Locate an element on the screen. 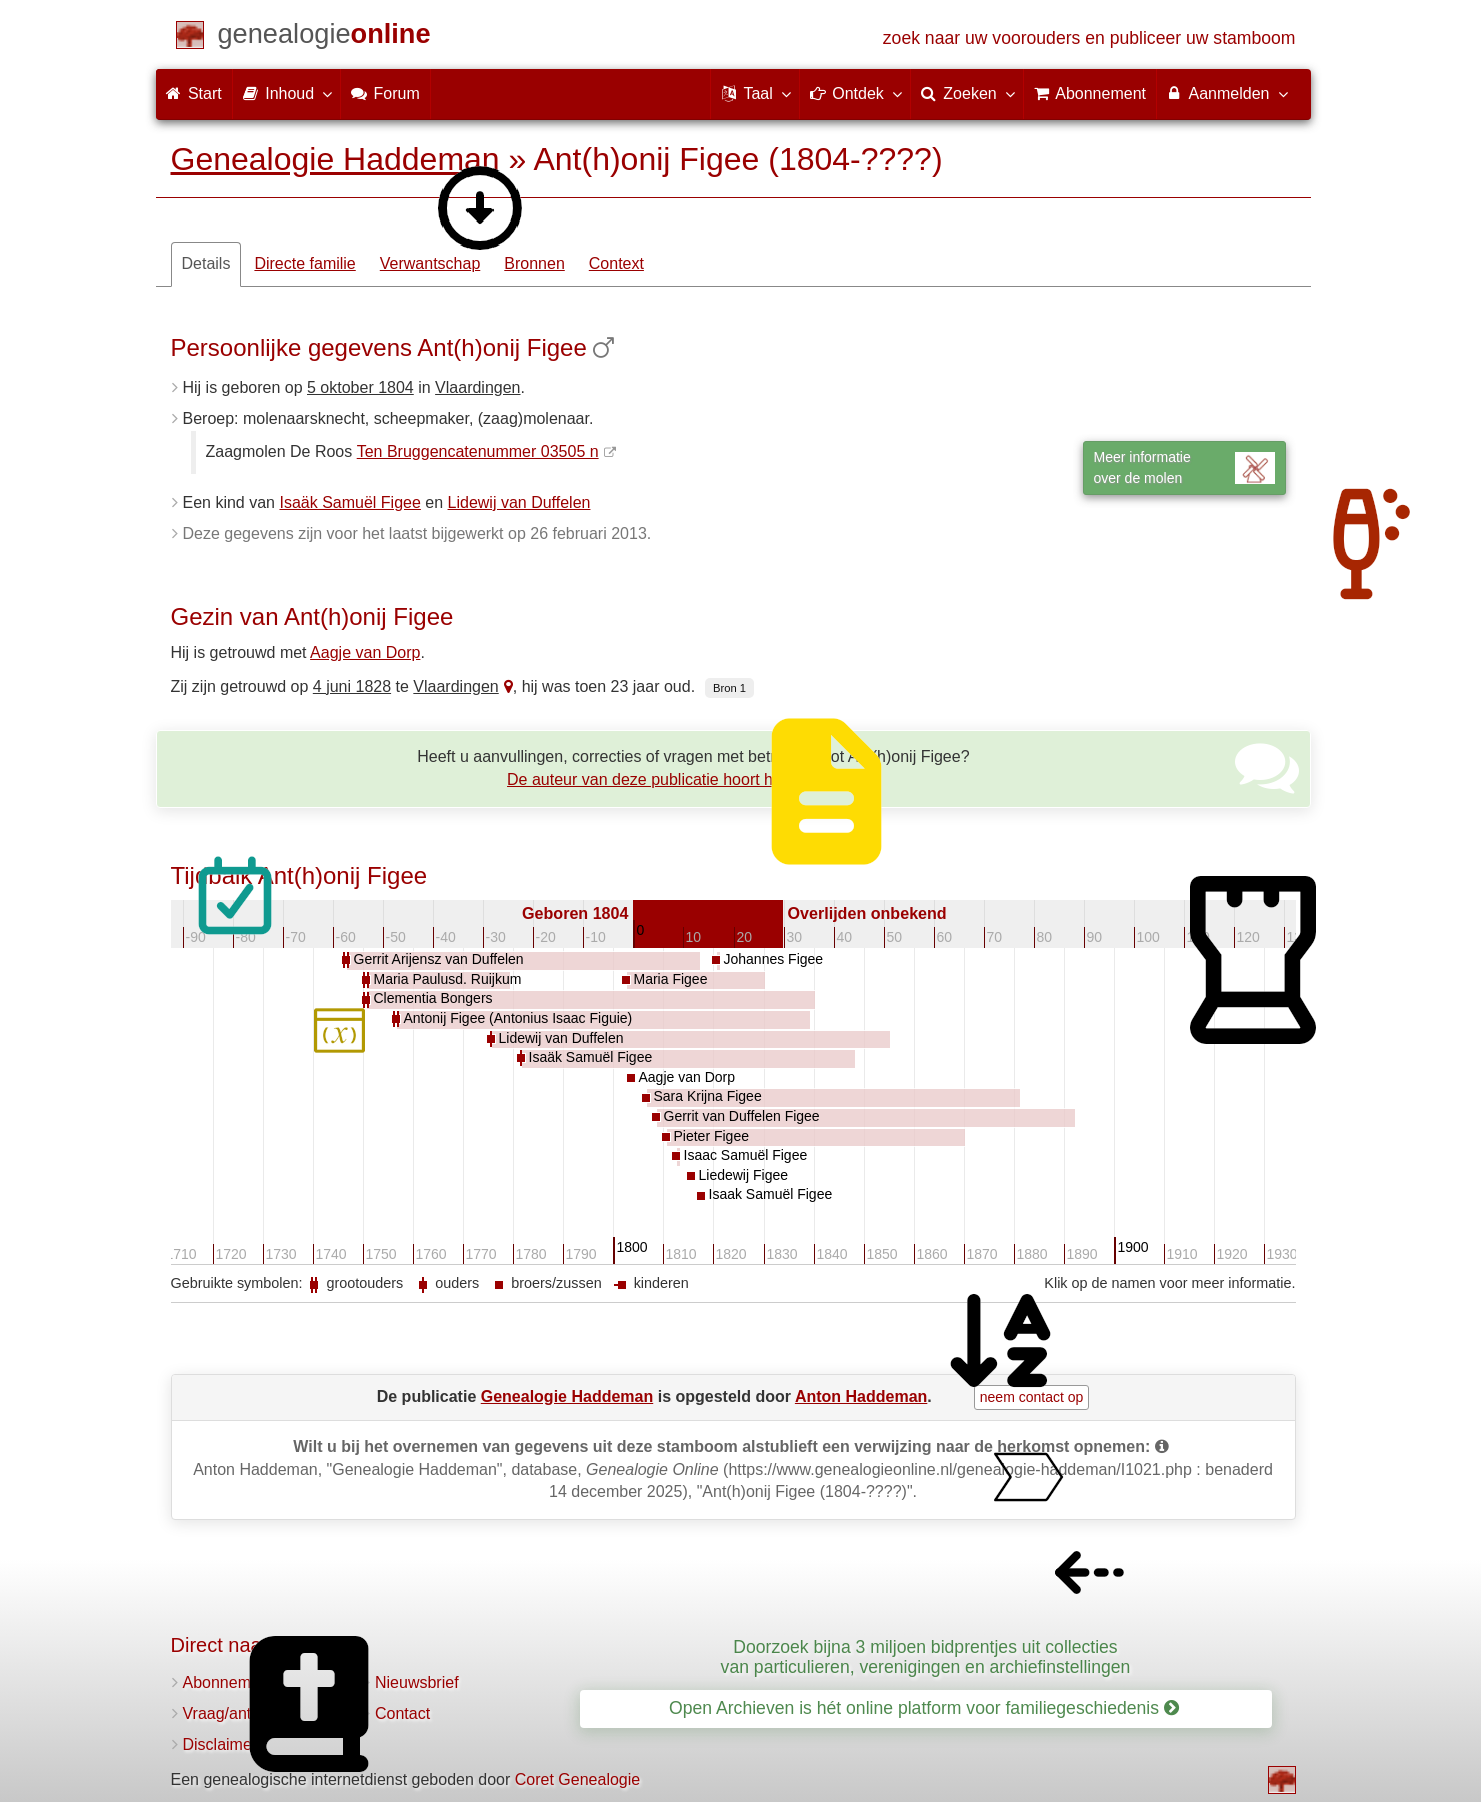  go back to previous step is located at coordinates (1089, 1572).